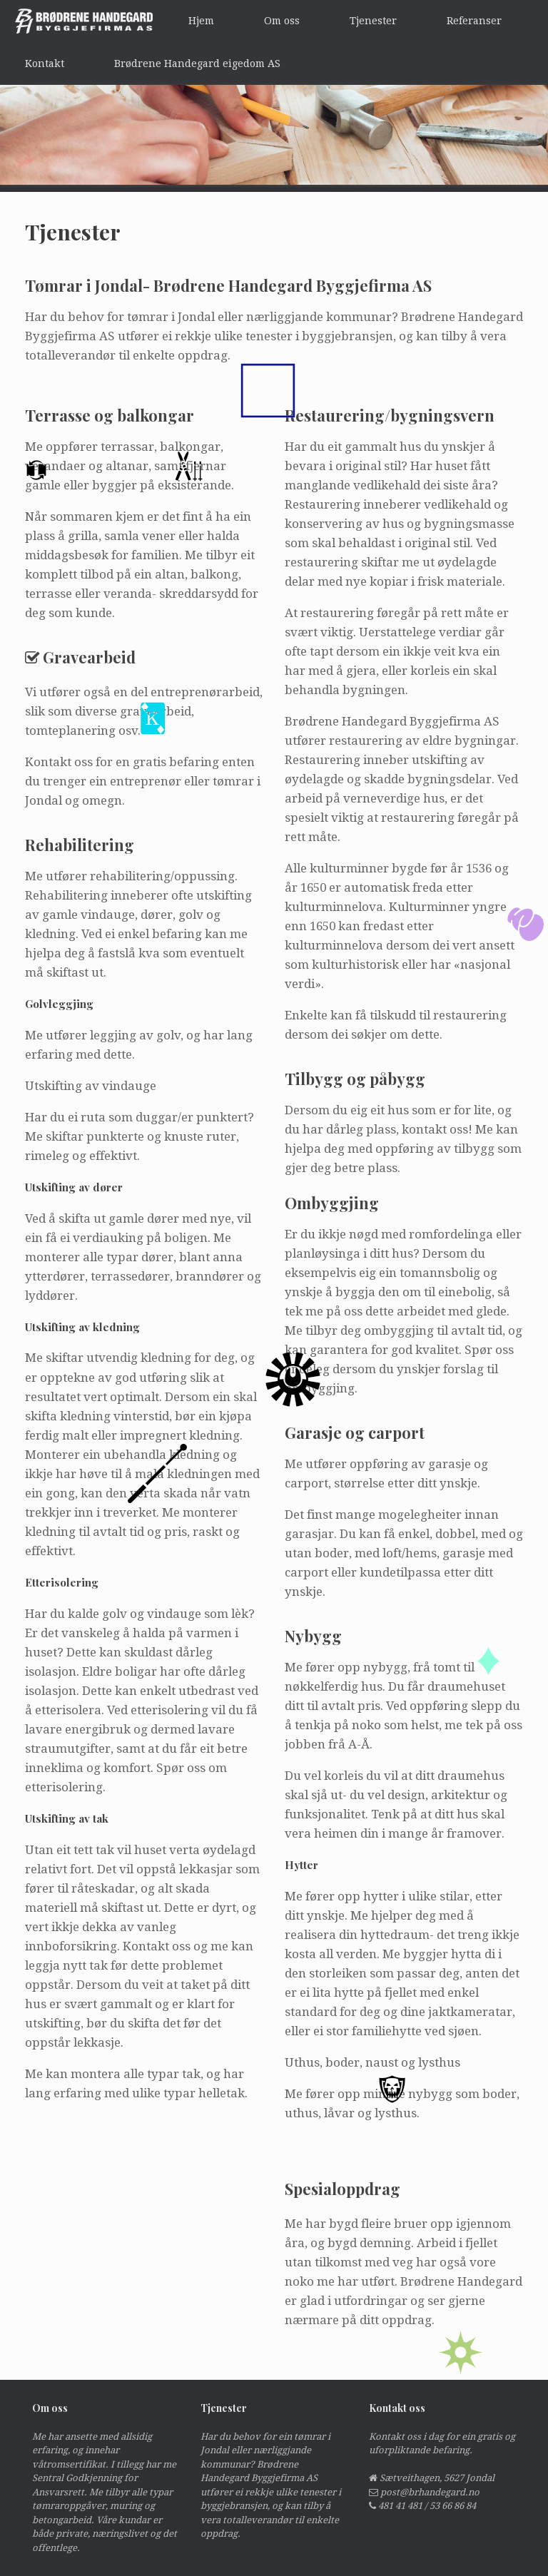  What do you see at coordinates (268, 390) in the screenshot?
I see `stop media playback` at bounding box center [268, 390].